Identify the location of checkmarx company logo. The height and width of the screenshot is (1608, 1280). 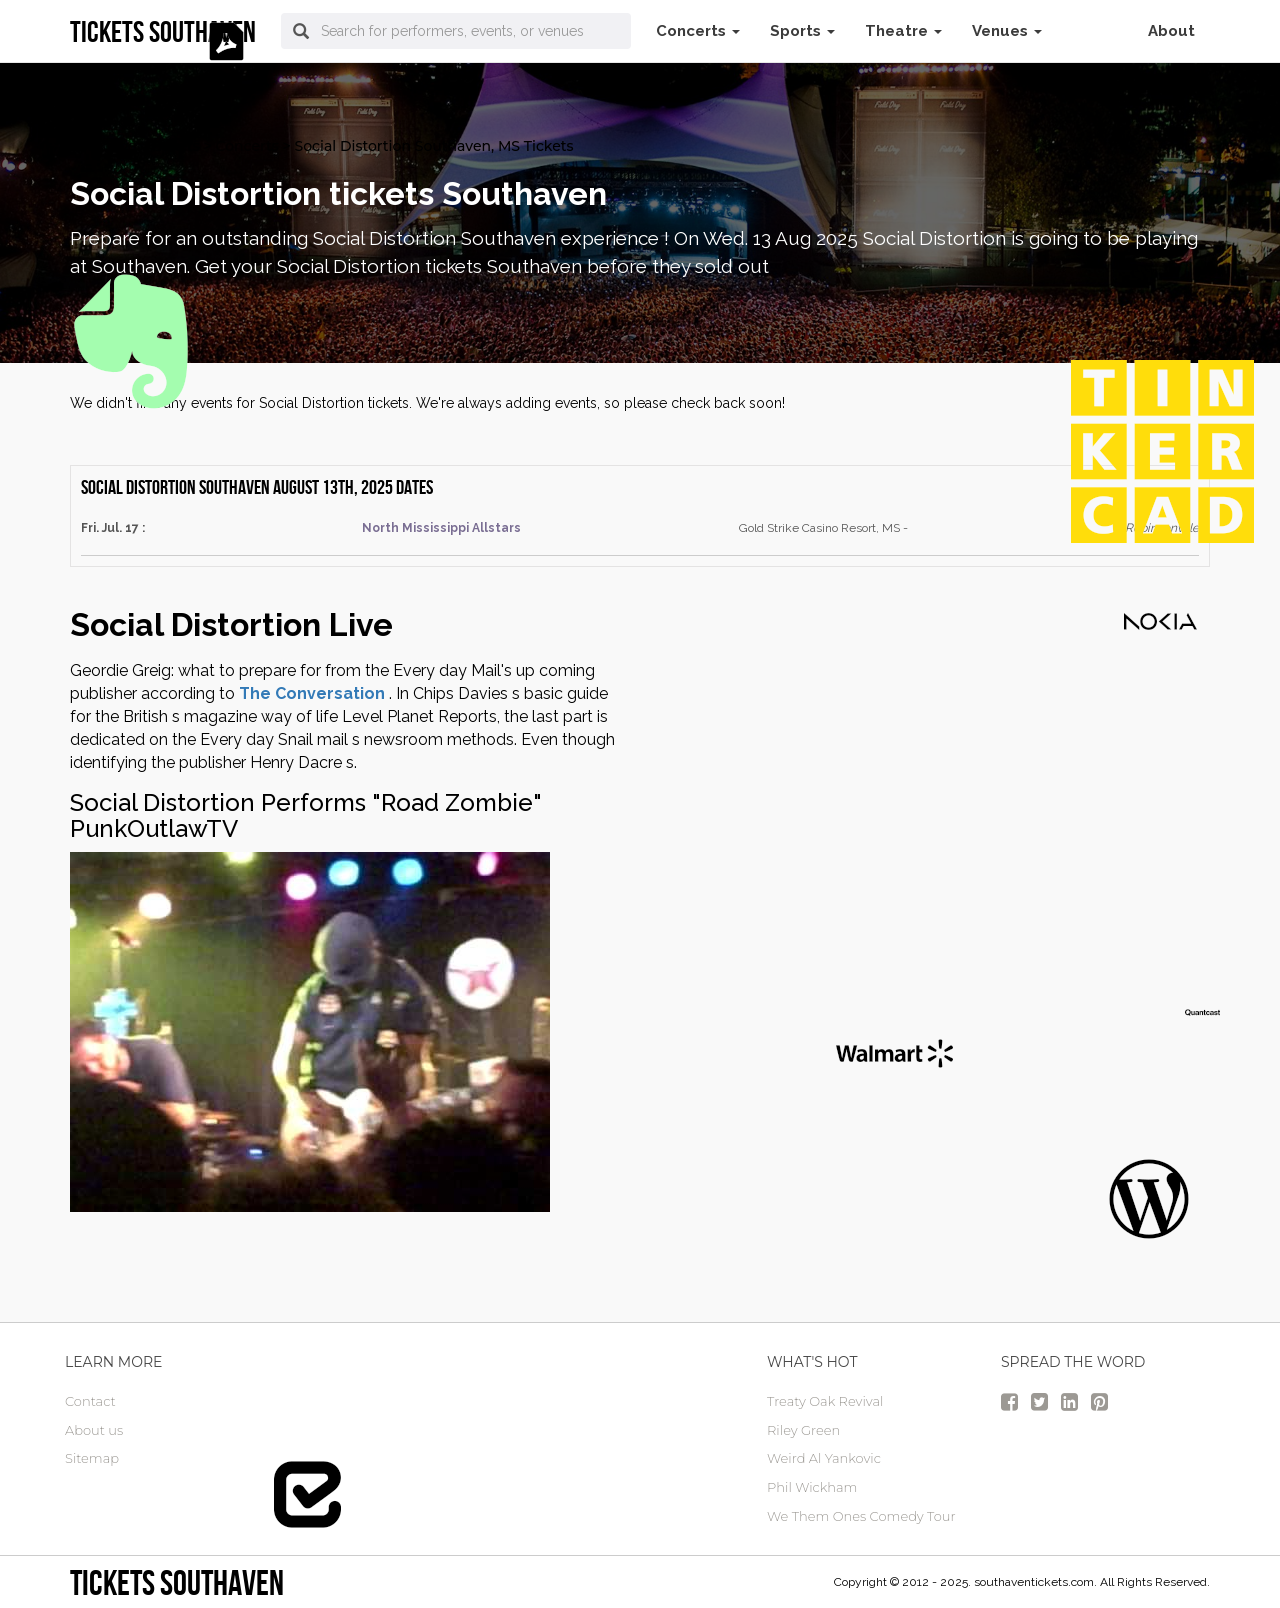
(307, 1494).